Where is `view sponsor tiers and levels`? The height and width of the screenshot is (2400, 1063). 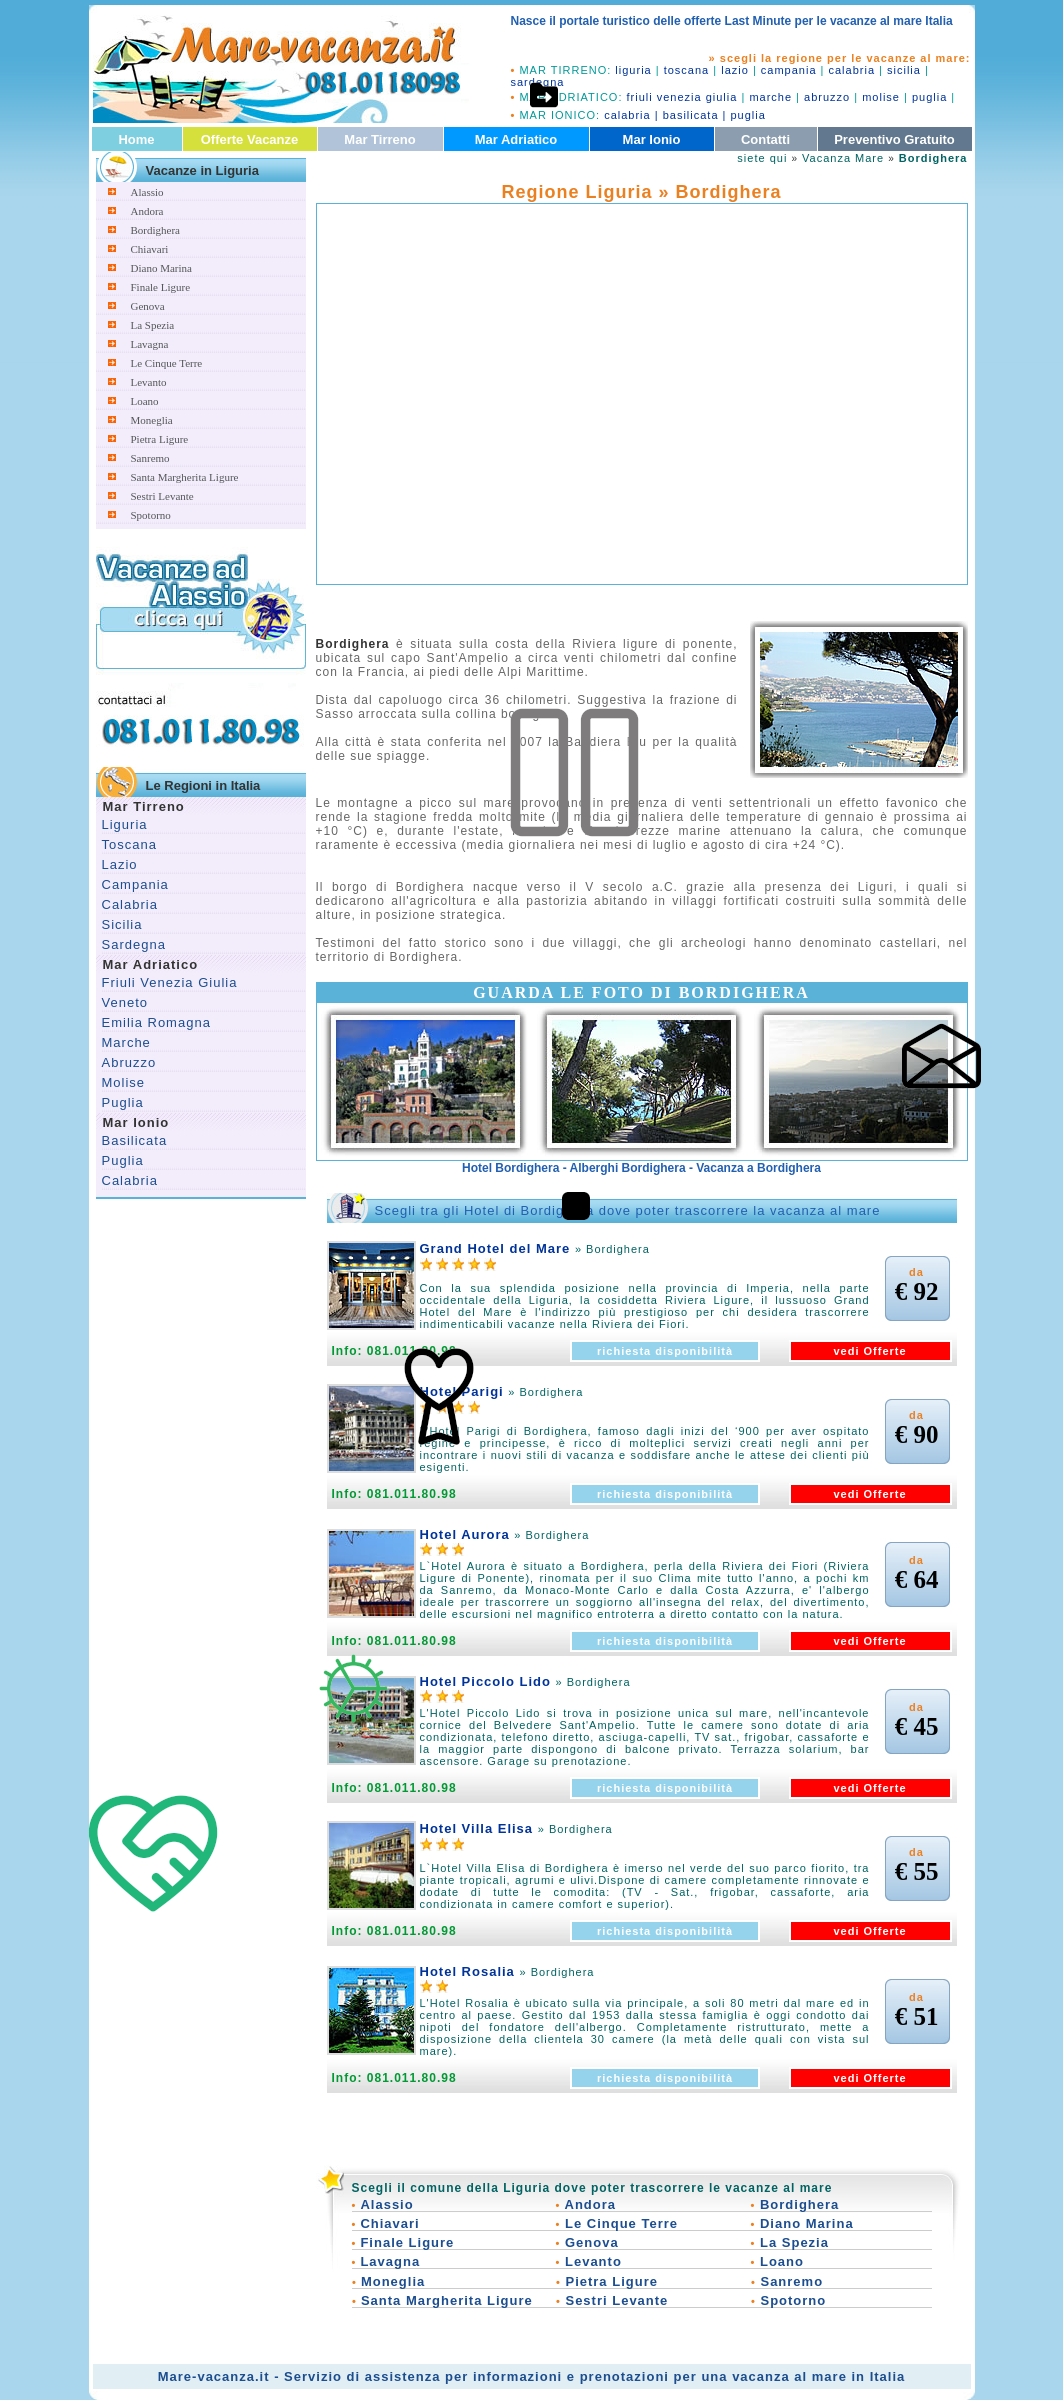
view sponsor tiers and levels is located at coordinates (438, 1395).